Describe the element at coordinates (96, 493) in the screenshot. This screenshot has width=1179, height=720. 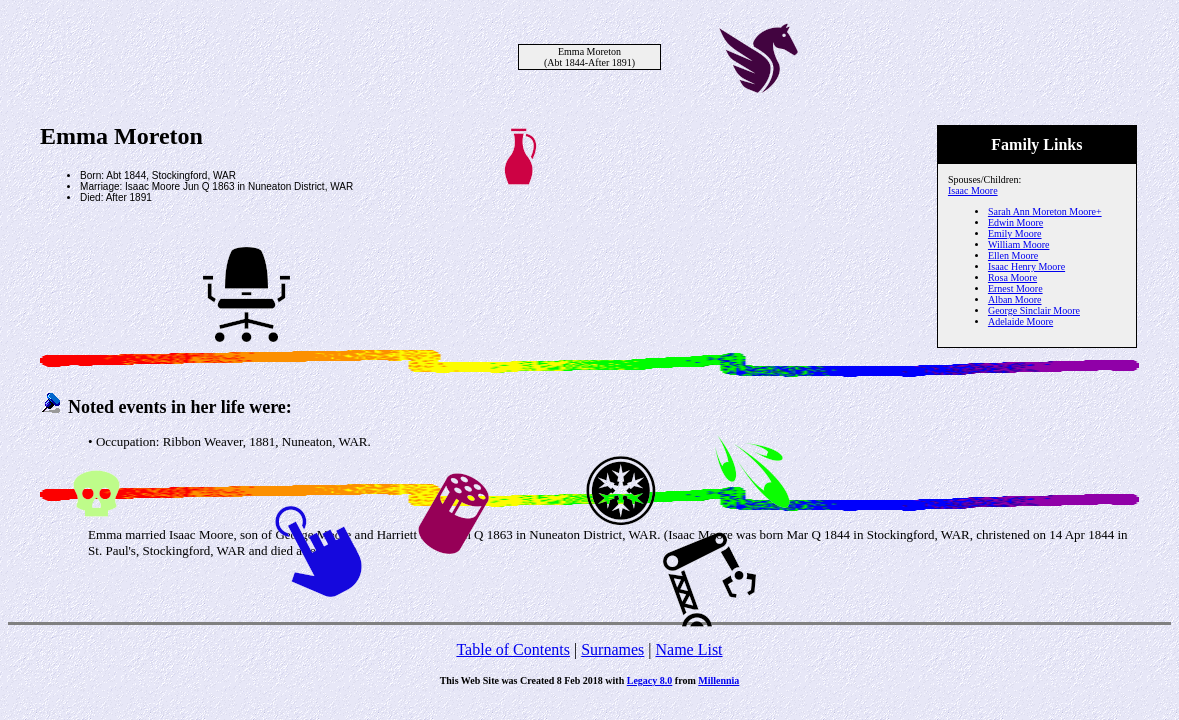
I see `indicates player death or game over state` at that location.